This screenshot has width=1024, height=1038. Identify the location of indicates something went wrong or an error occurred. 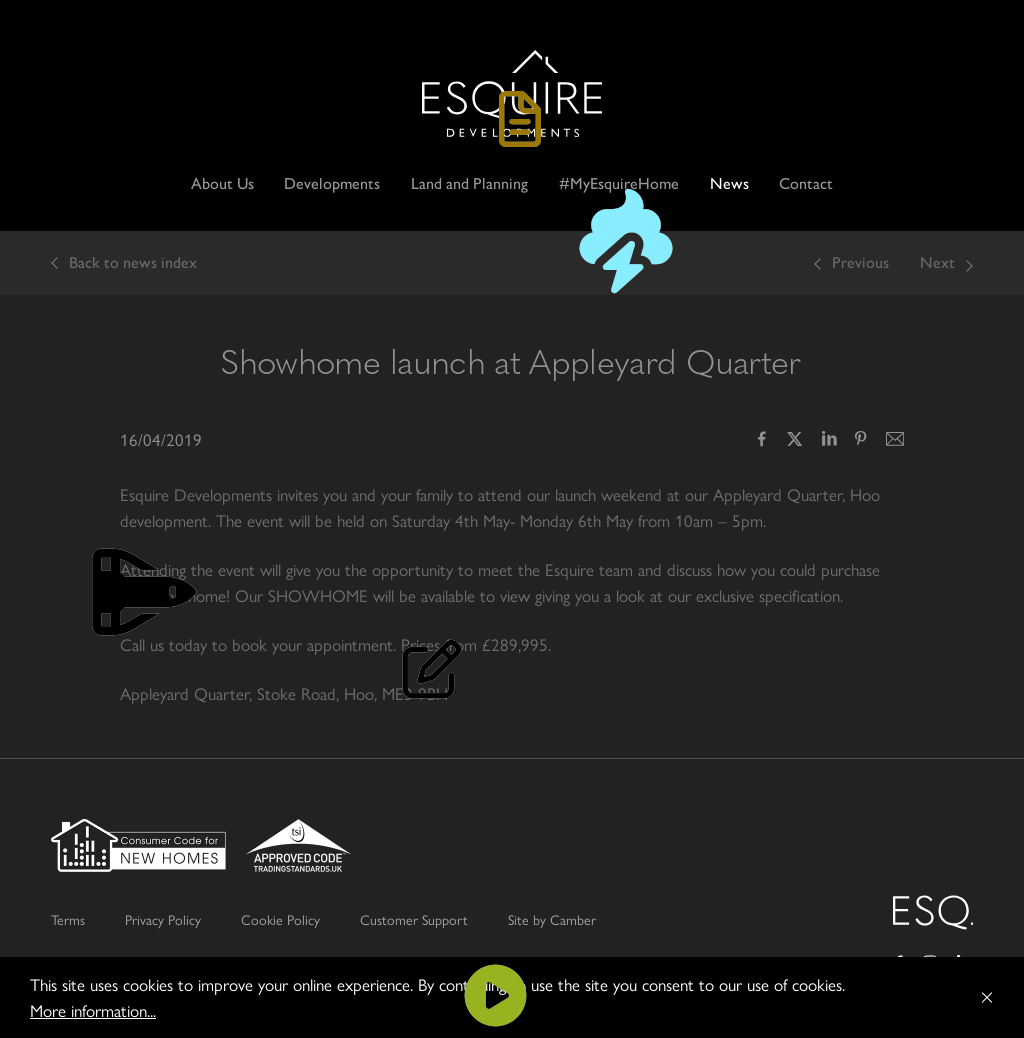
(626, 241).